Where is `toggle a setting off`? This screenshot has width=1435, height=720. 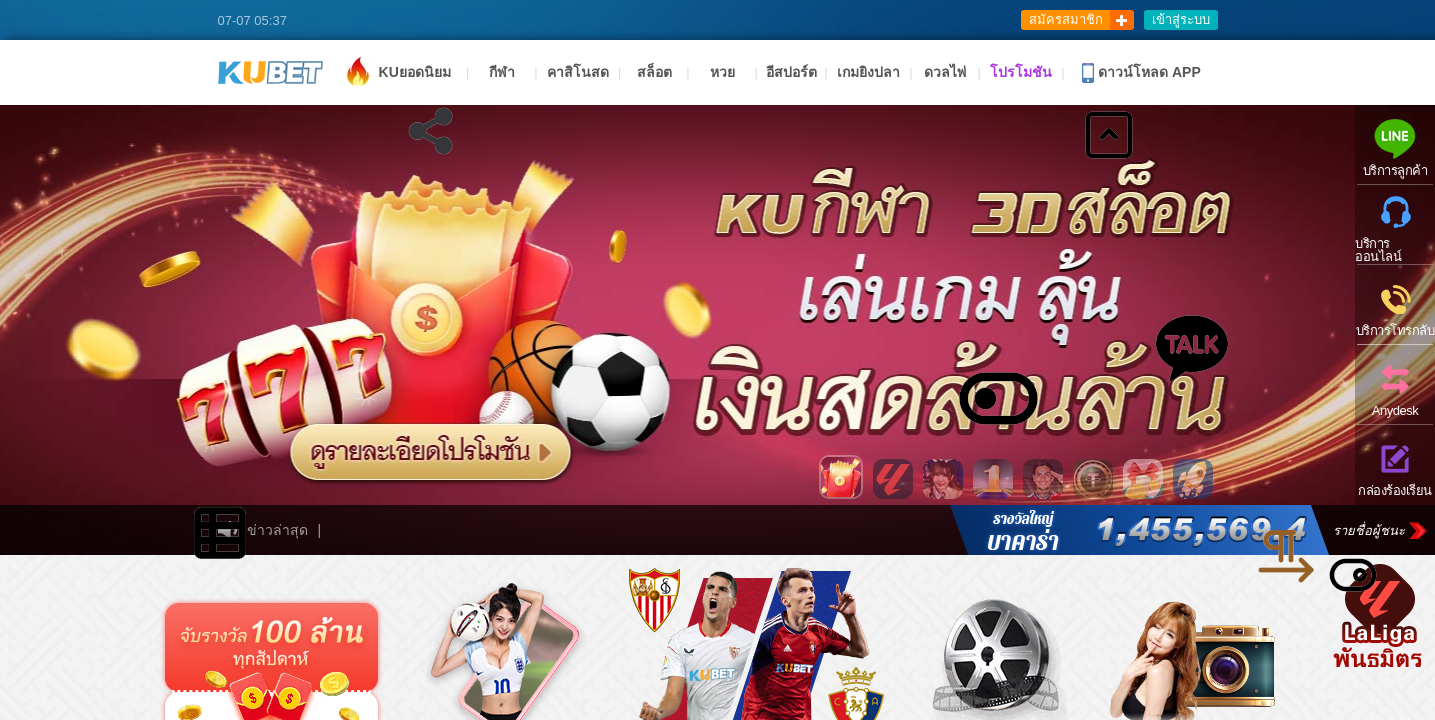 toggle a setting off is located at coordinates (998, 398).